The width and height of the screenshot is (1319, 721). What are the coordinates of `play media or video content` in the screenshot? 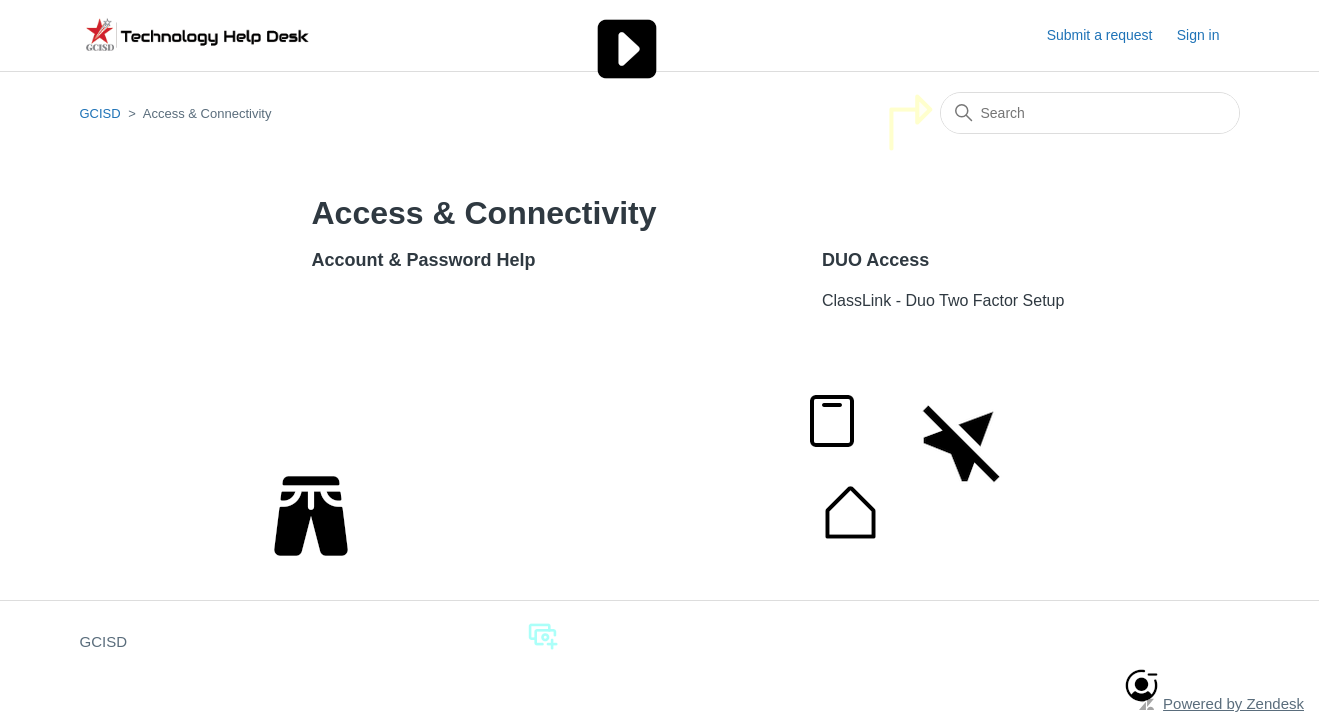 It's located at (627, 49).